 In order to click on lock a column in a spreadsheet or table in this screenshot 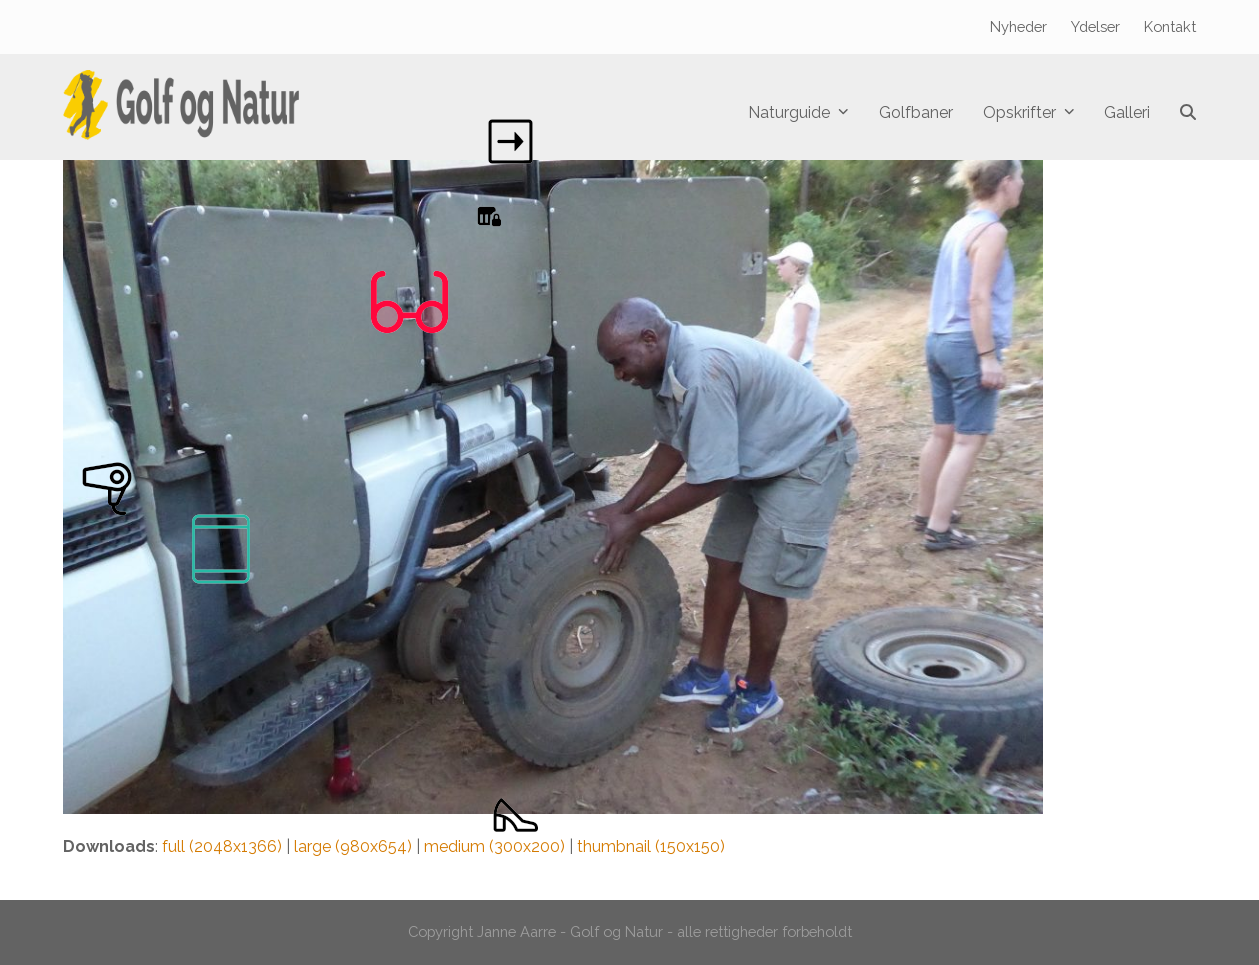, I will do `click(488, 216)`.